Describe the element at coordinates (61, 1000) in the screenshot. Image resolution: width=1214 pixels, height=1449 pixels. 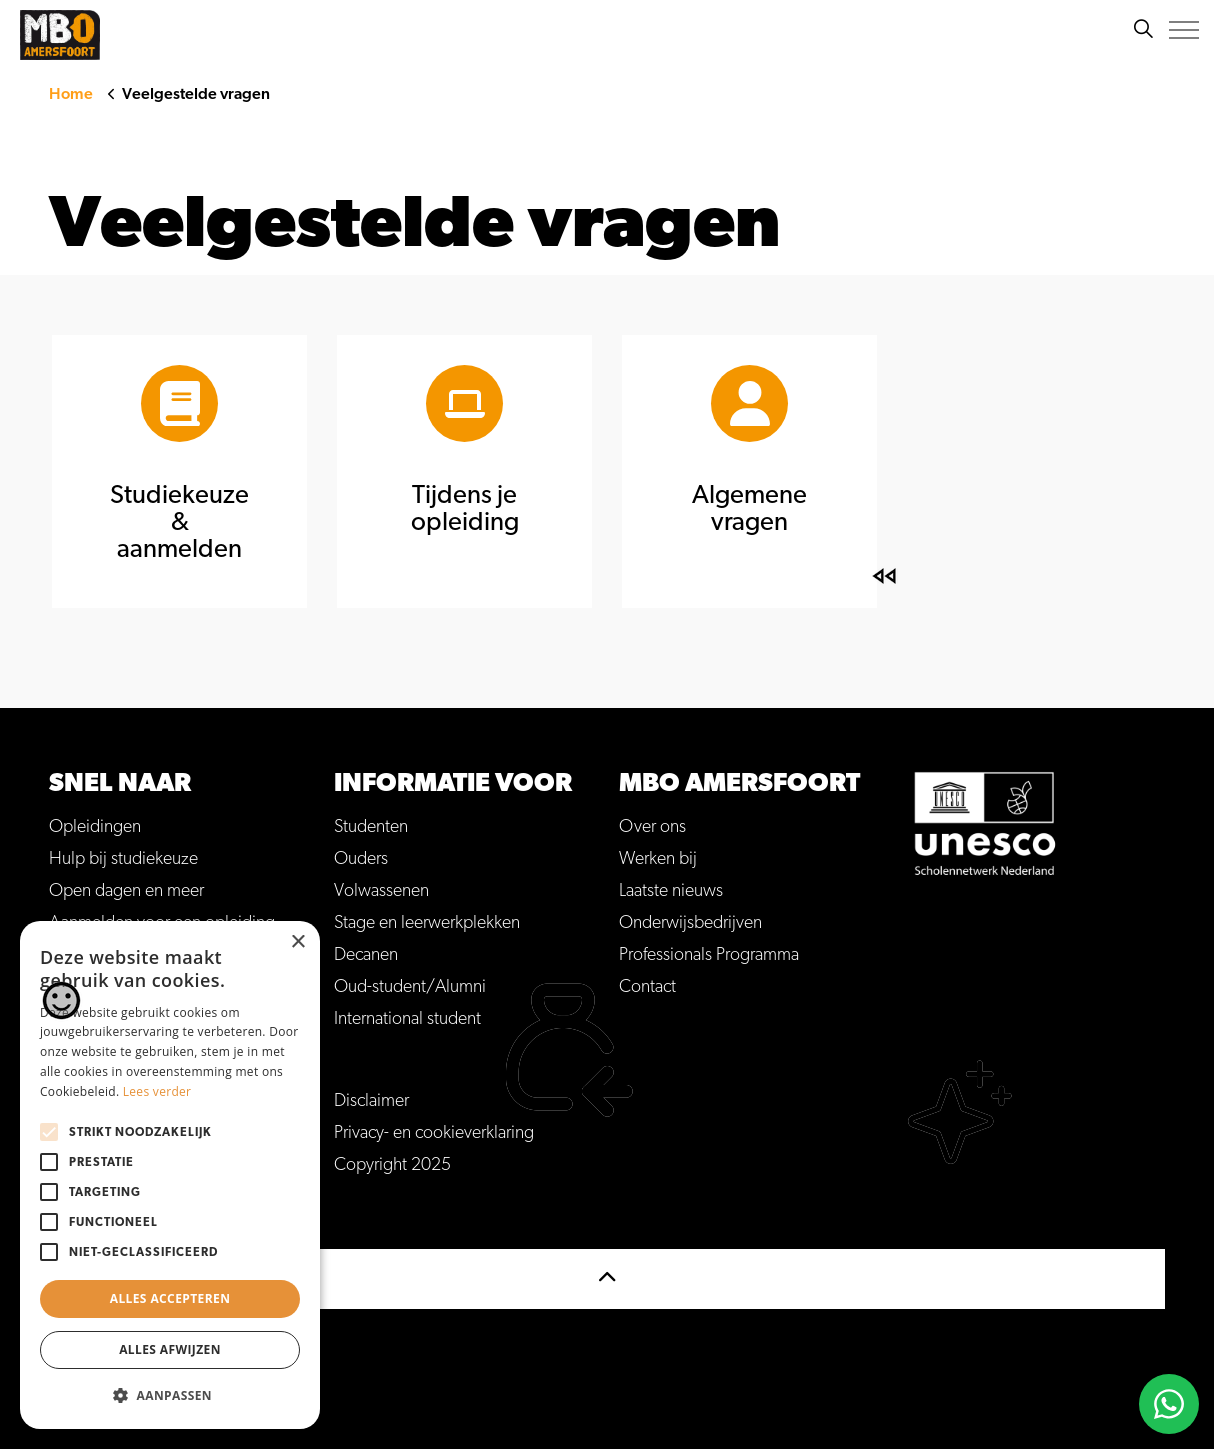
I see `add an emoji or reaction to a message` at that location.